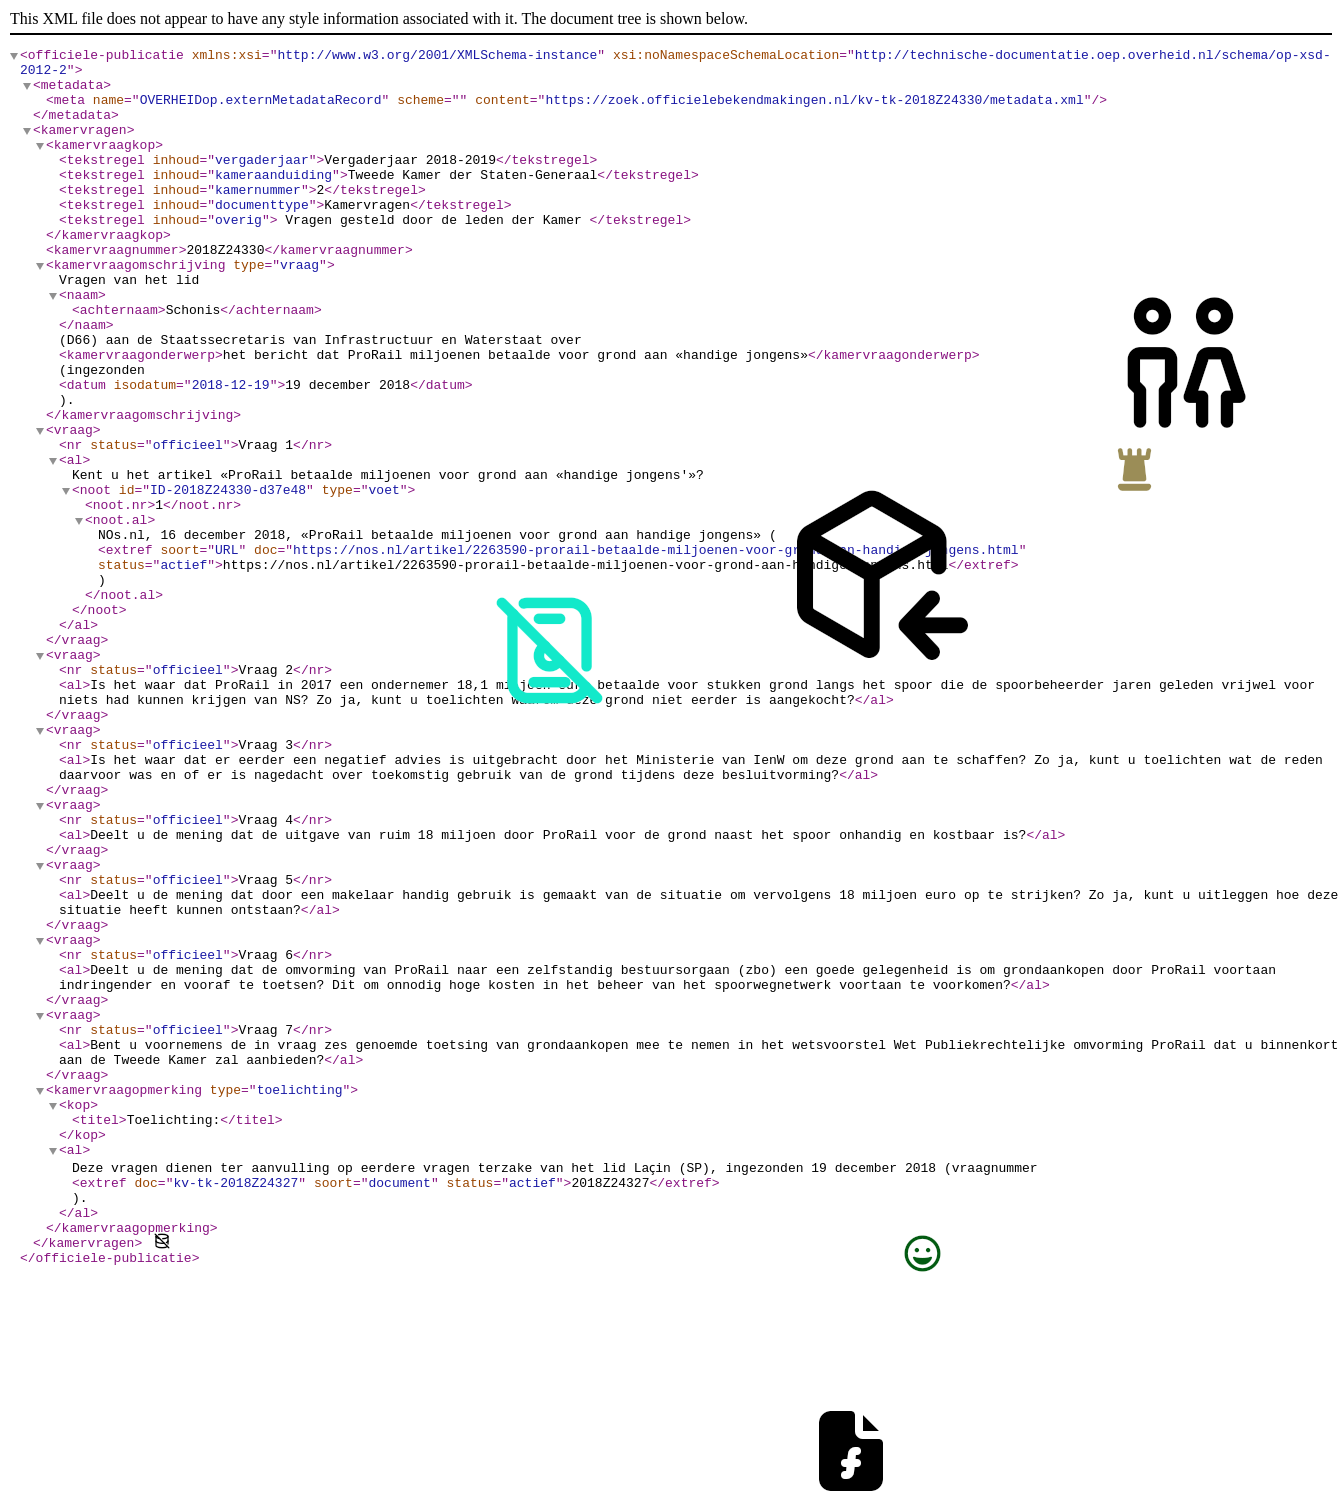 Image resolution: width=1342 pixels, height=1506 pixels. I want to click on play chess or access board games, so click(1134, 469).